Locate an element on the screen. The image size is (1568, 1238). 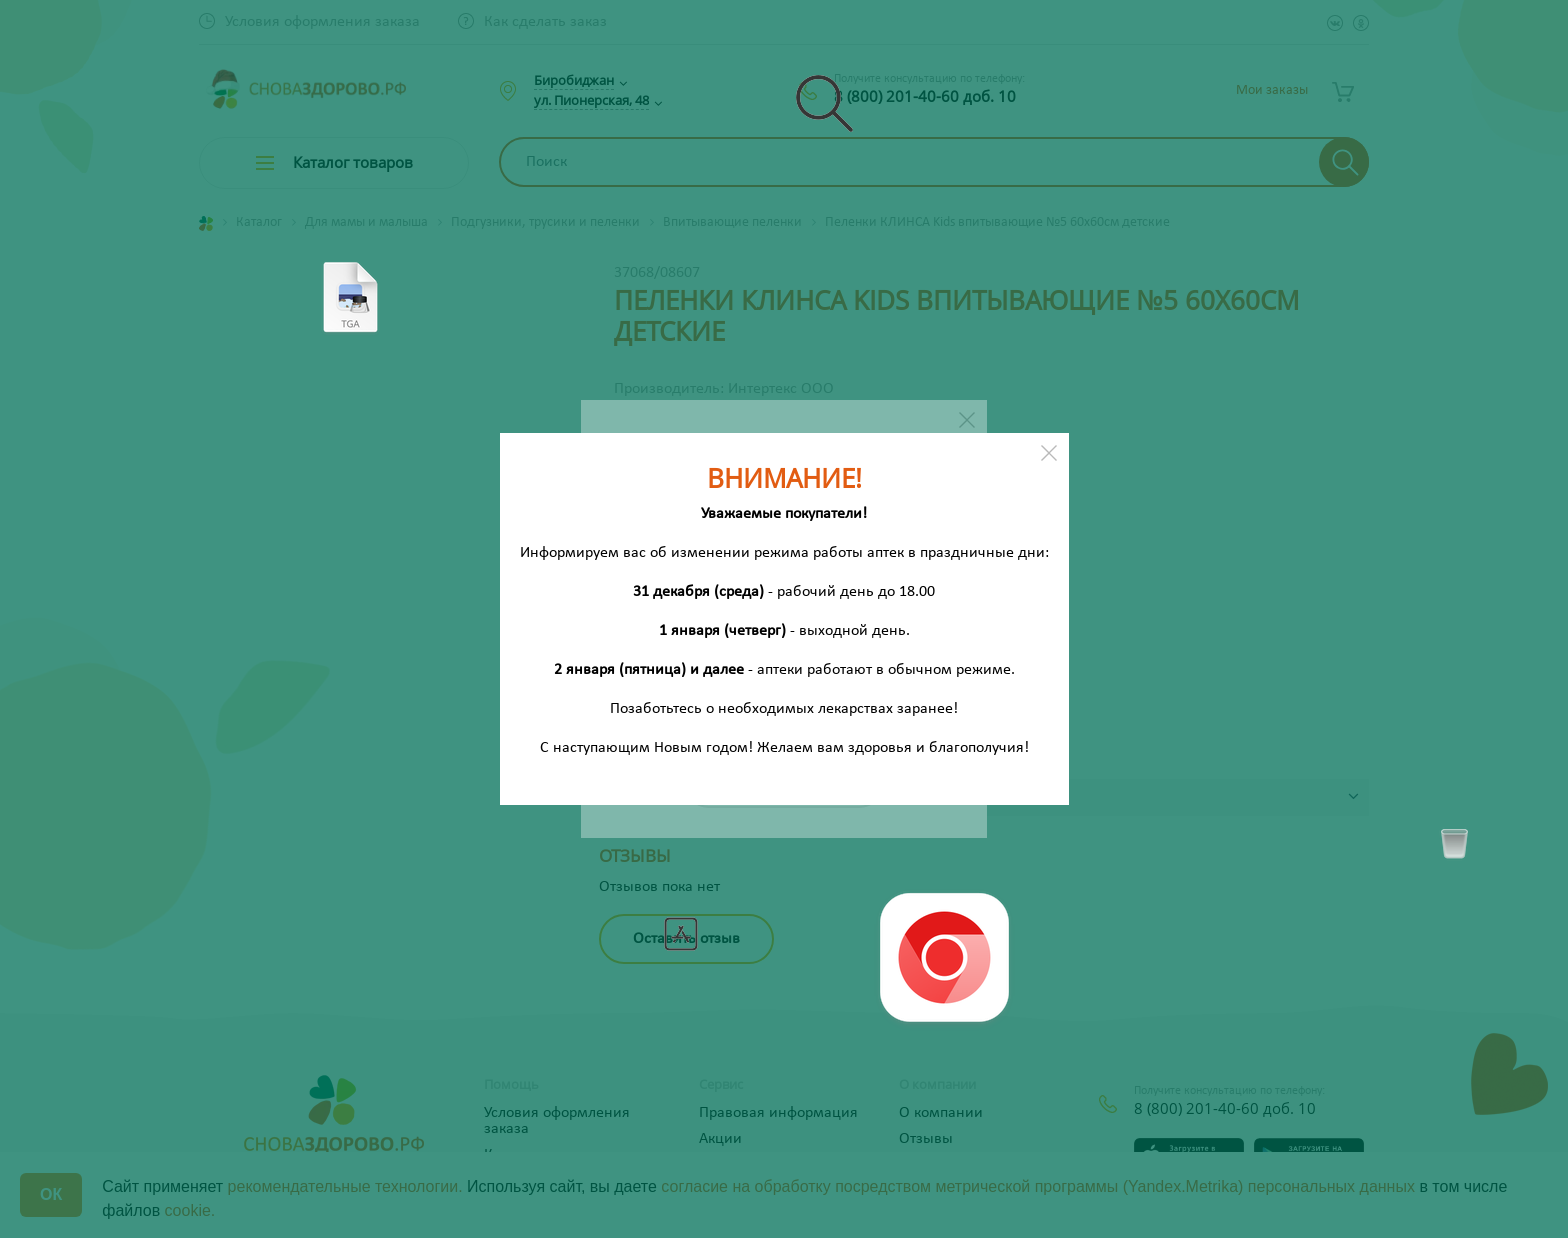
search system preferences or settings is located at coordinates (824, 103).